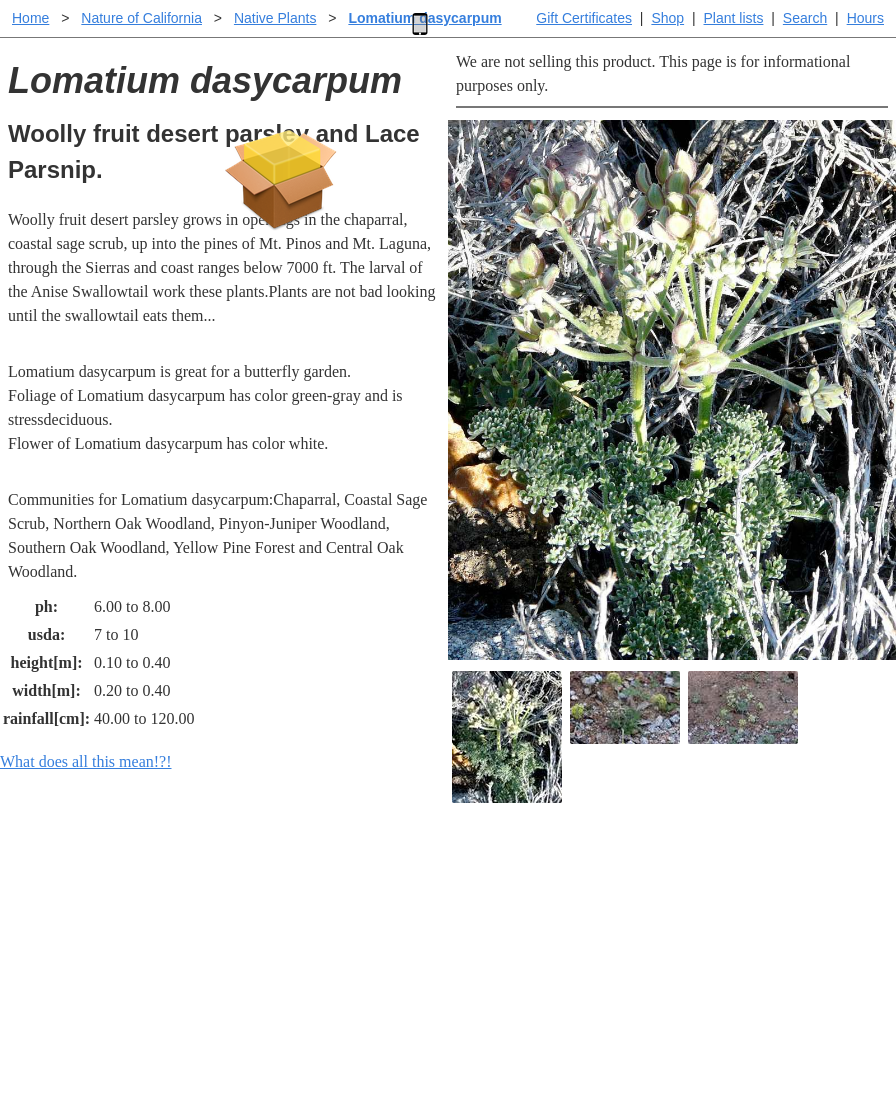 The image size is (896, 1107). I want to click on view connected iPad Air device, so click(420, 24).